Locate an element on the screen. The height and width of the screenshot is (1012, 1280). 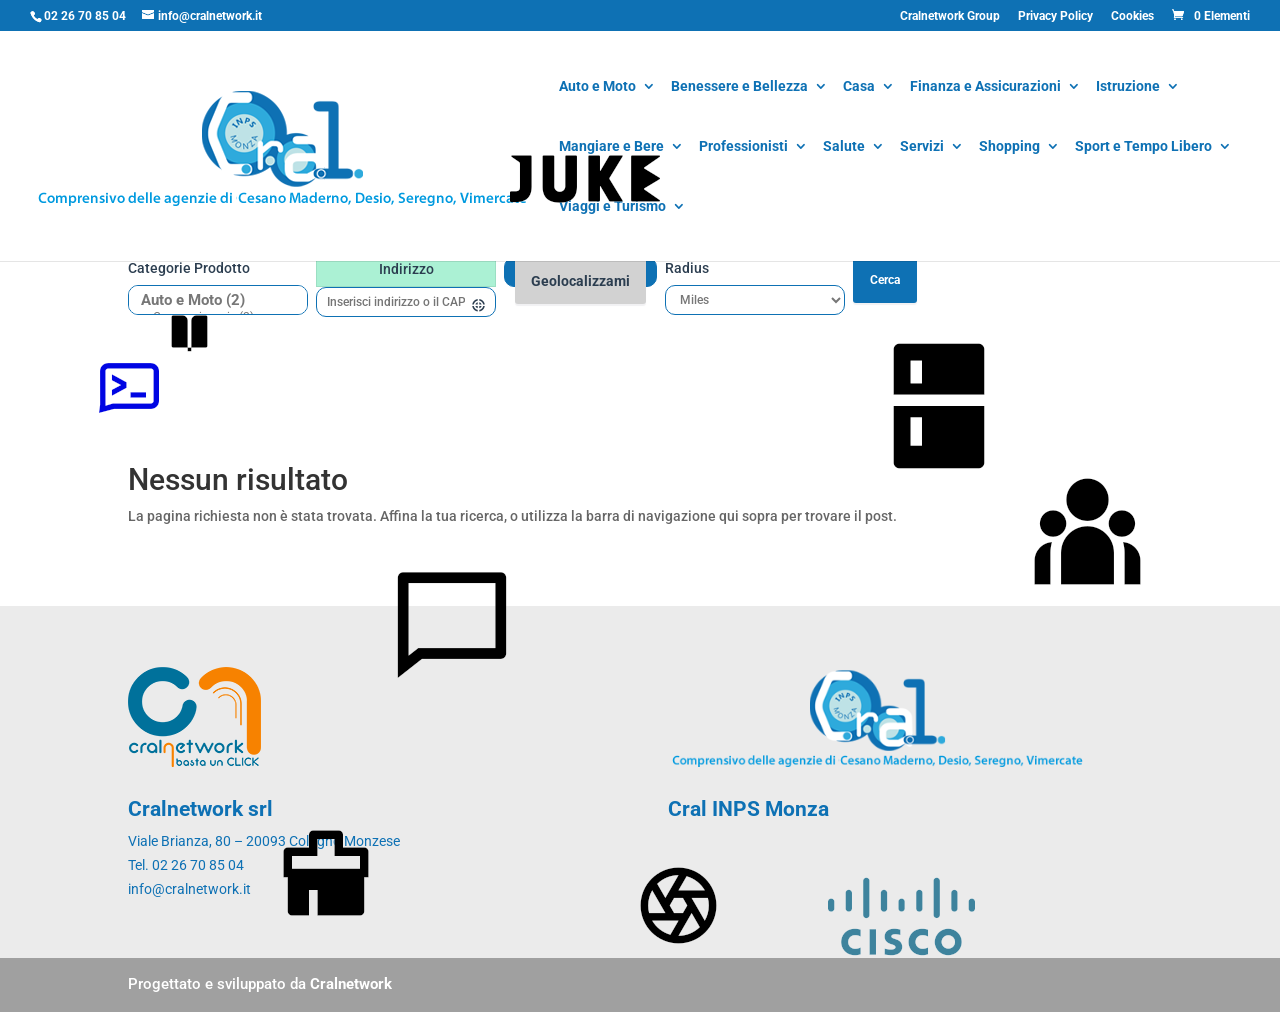
open chat or messaging is located at coordinates (452, 621).